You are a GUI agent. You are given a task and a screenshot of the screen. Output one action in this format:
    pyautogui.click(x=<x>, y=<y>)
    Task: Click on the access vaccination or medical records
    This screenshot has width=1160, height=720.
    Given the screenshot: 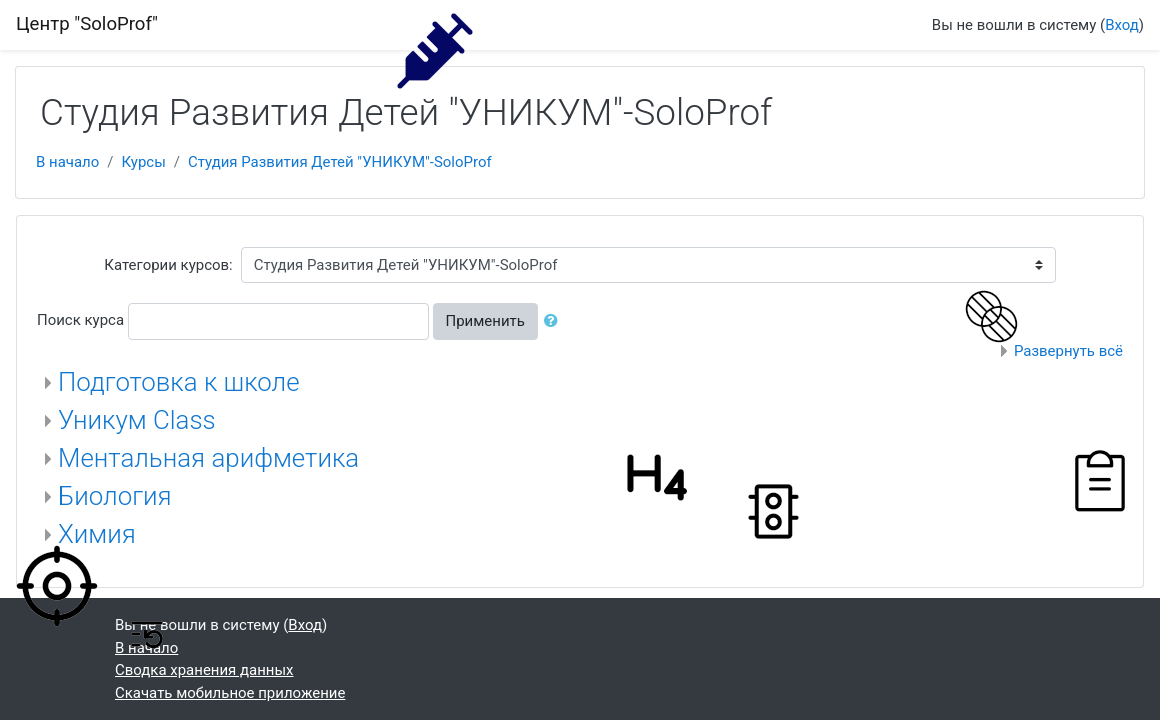 What is the action you would take?
    pyautogui.click(x=435, y=51)
    